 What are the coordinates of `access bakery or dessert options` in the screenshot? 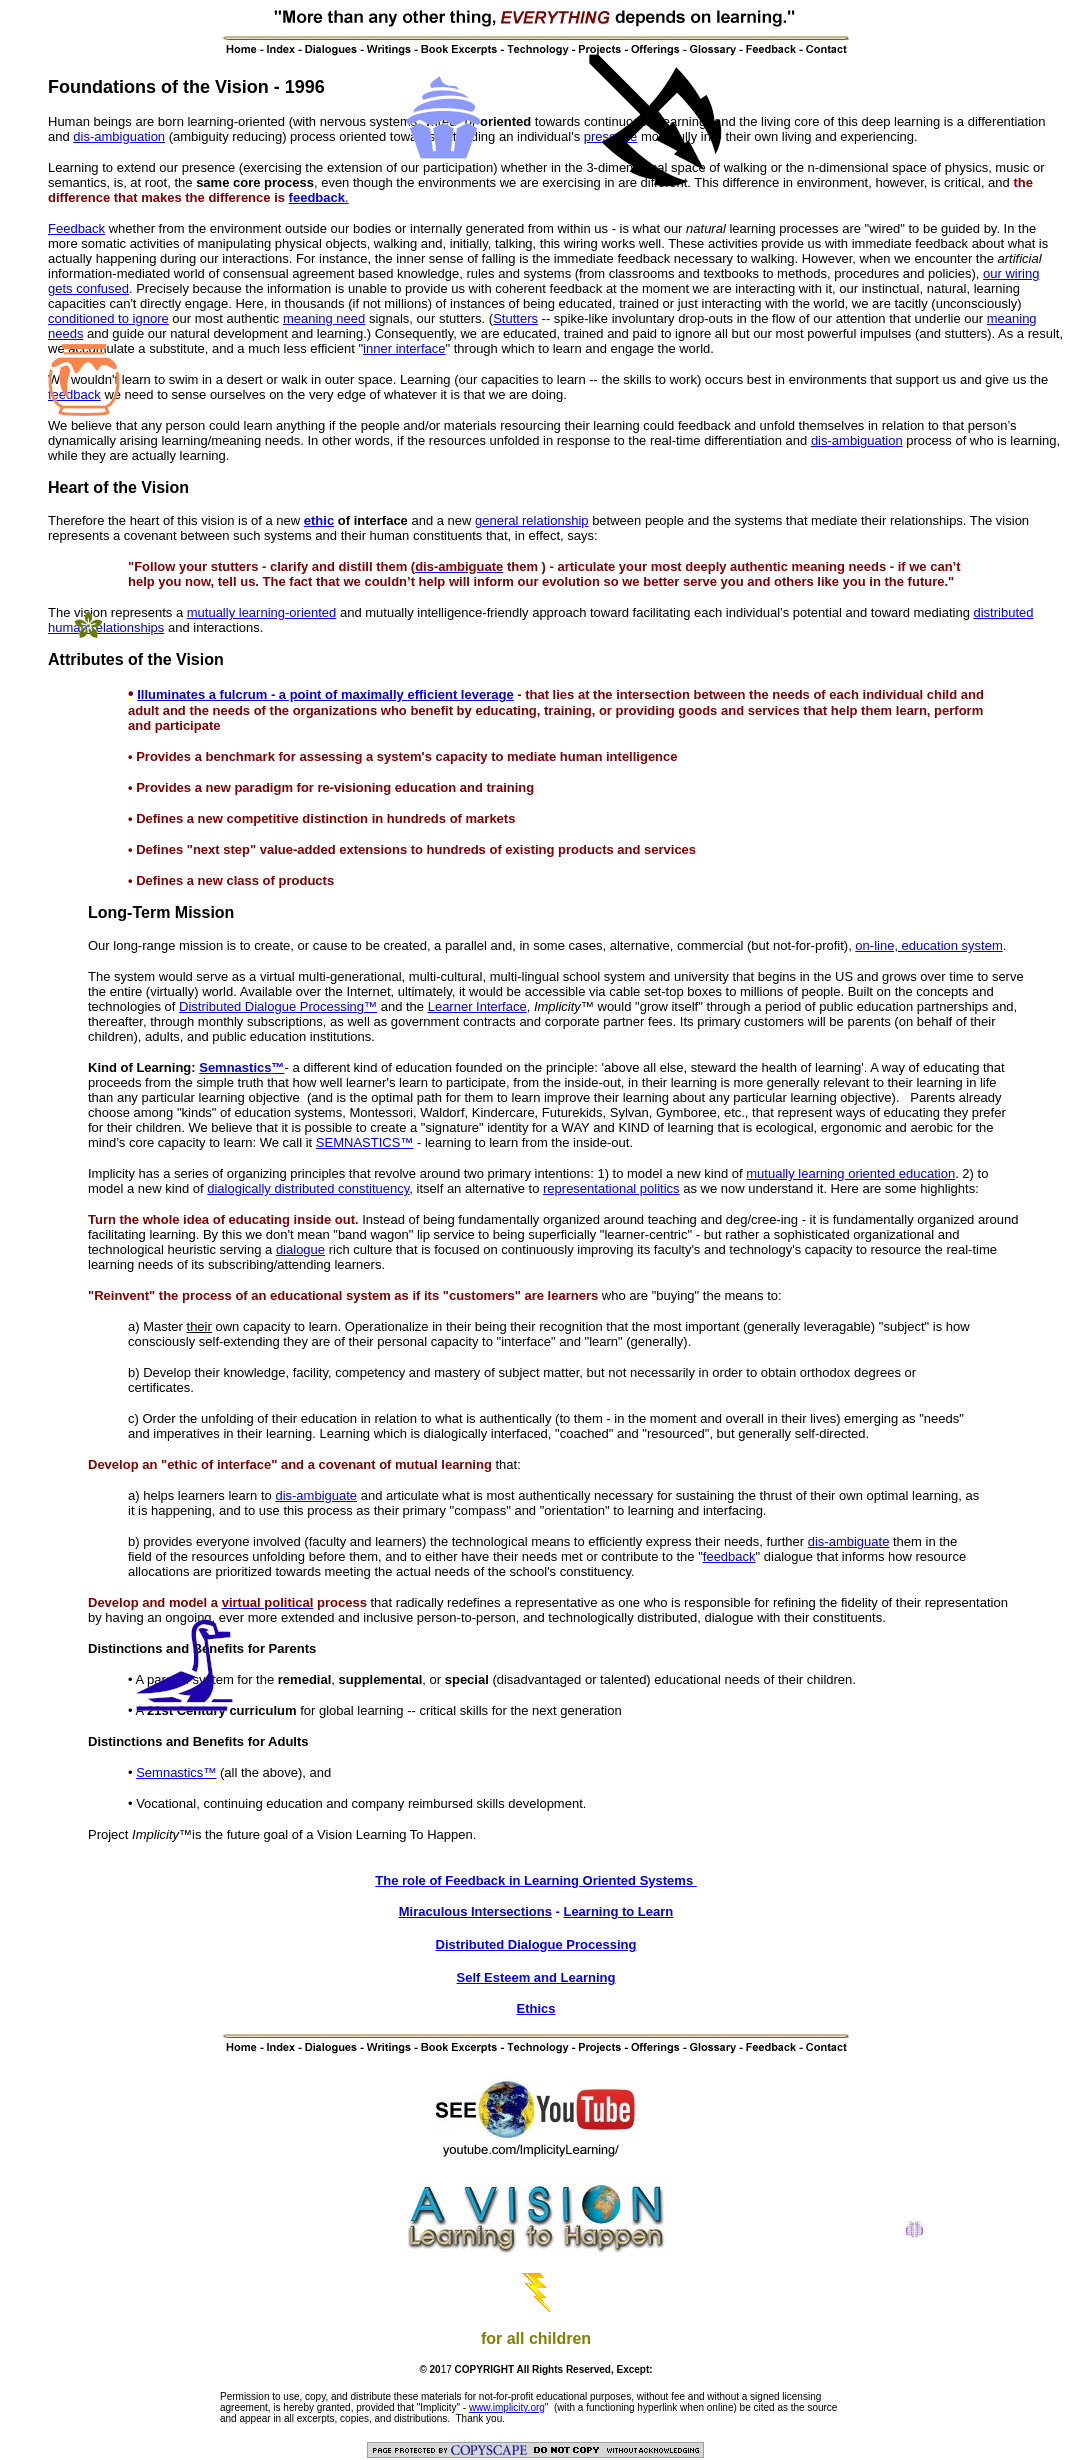 It's located at (443, 115).